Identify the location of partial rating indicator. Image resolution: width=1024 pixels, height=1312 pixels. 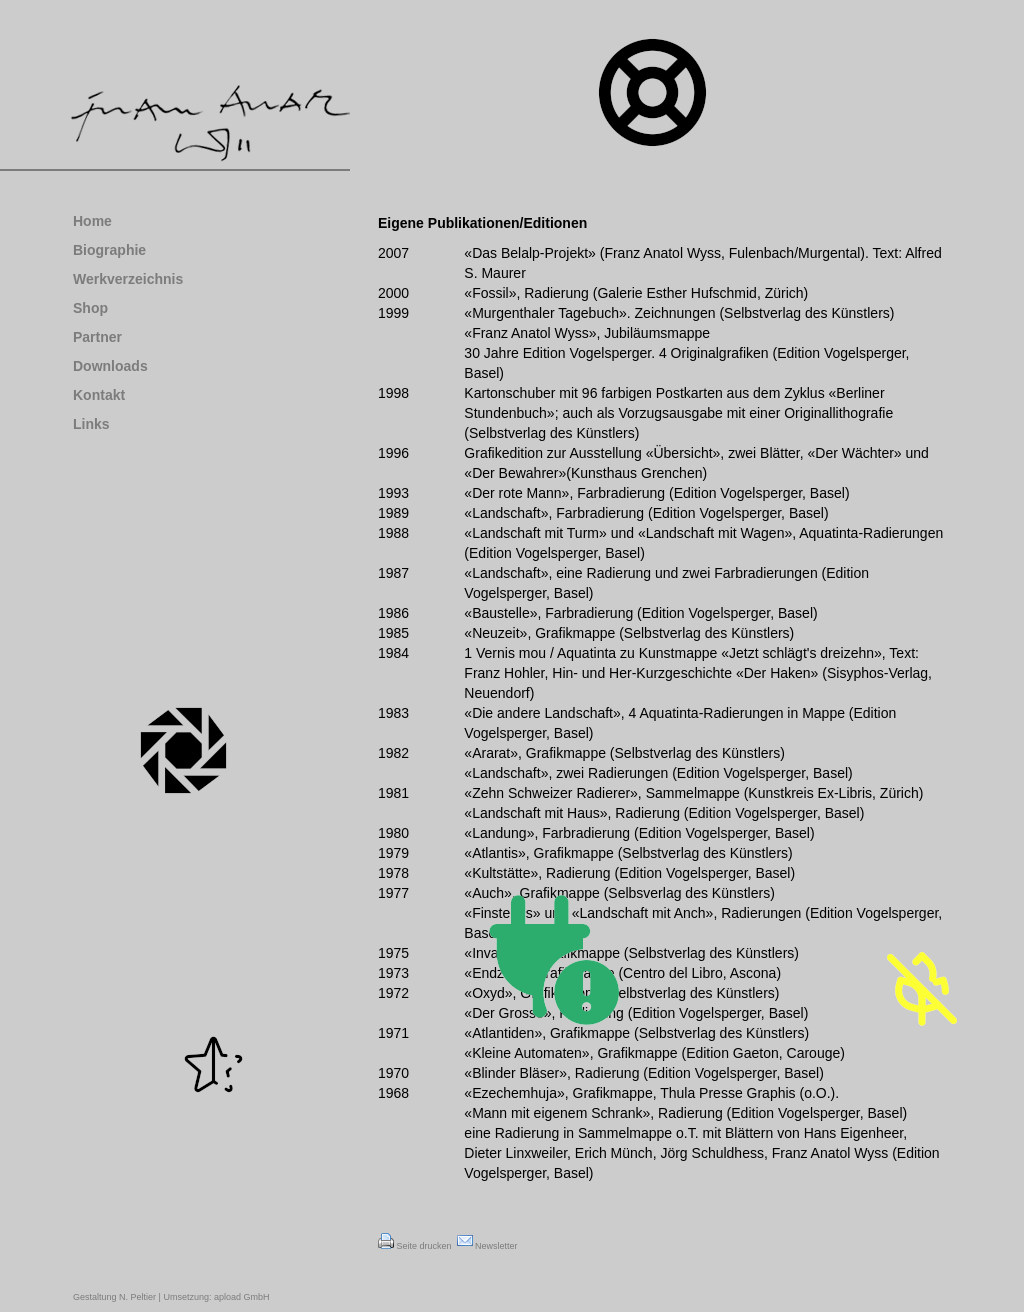
(213, 1065).